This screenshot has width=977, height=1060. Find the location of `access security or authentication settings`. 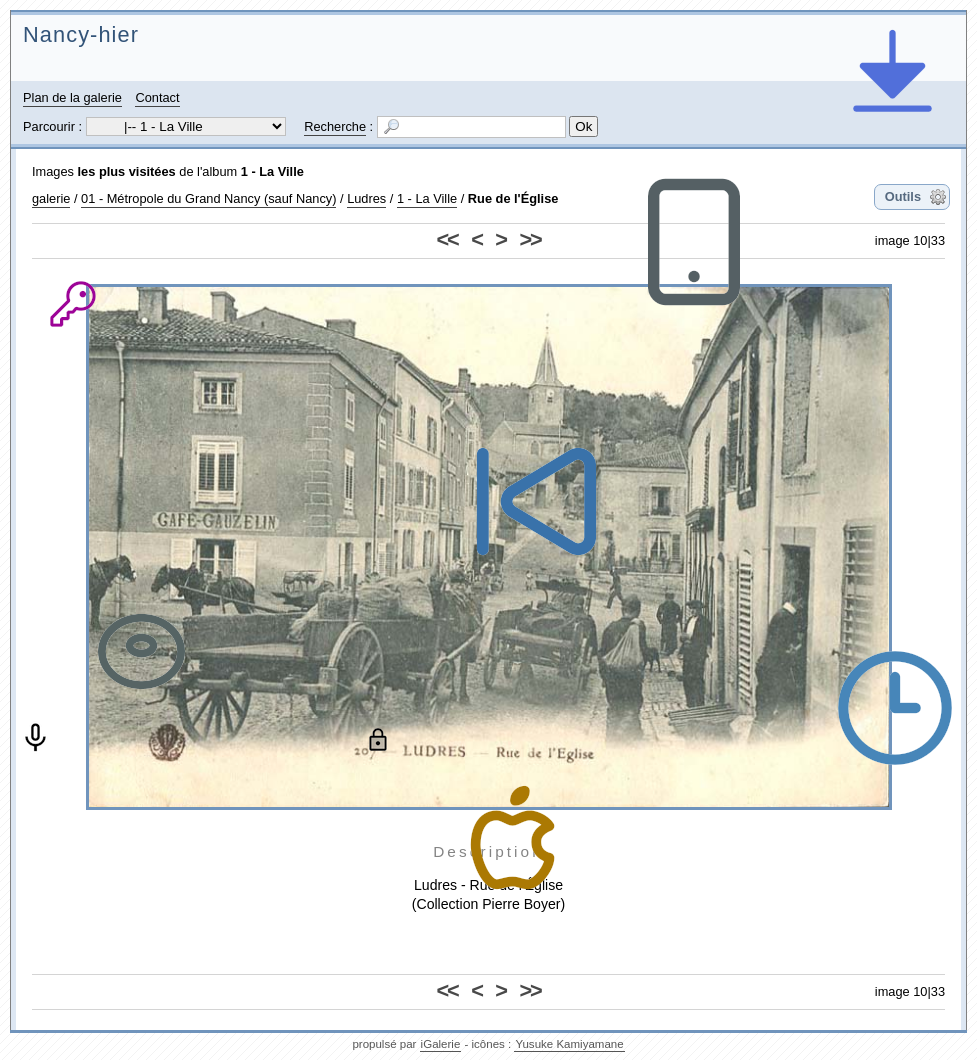

access security or authentication settings is located at coordinates (73, 304).